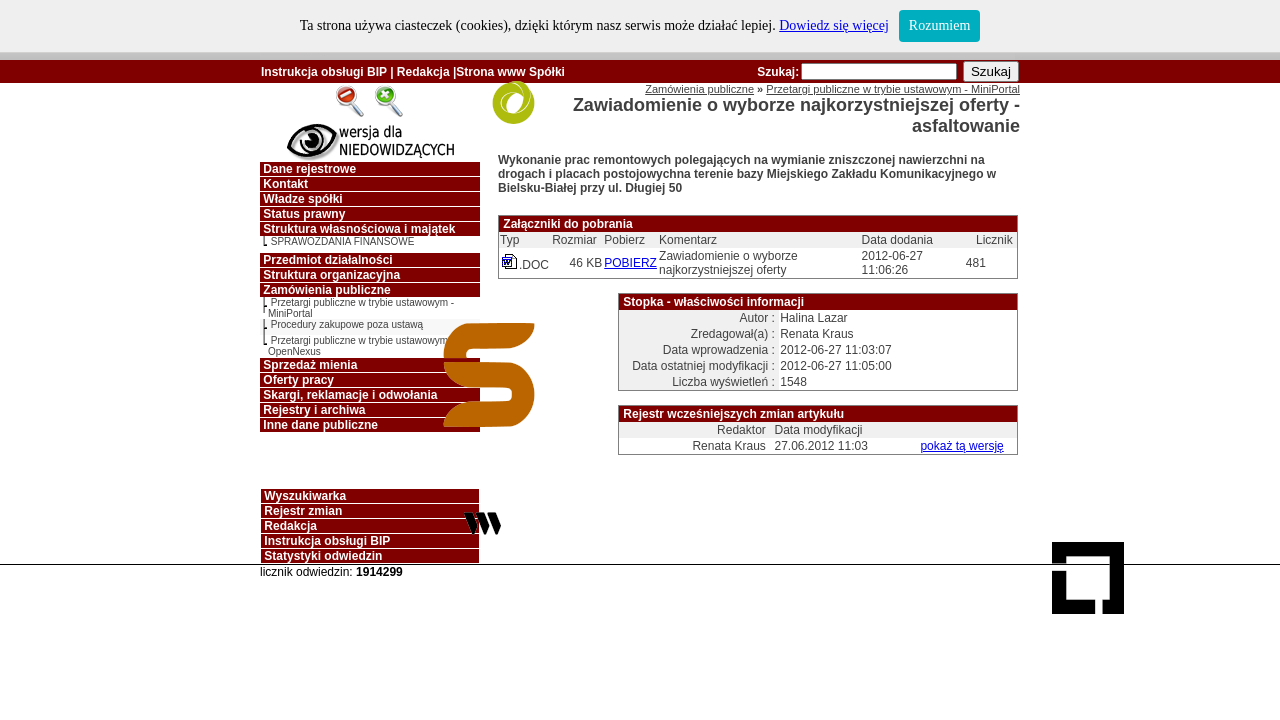  I want to click on activeloop brand logo, so click(513, 102).